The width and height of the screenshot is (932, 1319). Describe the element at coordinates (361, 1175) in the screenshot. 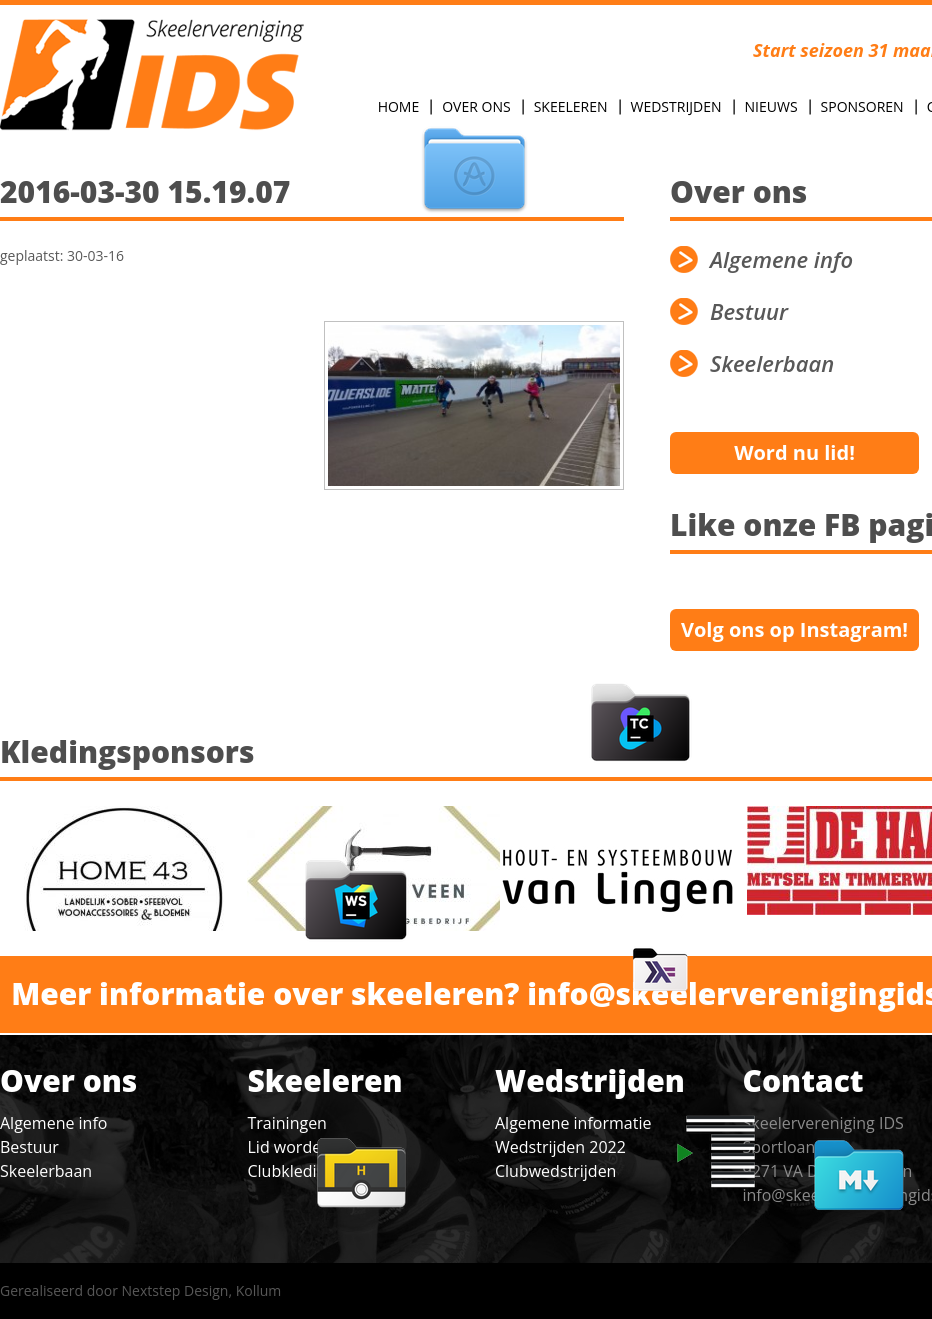

I see `folder for pokémon ultra ball collection or related game files` at that location.